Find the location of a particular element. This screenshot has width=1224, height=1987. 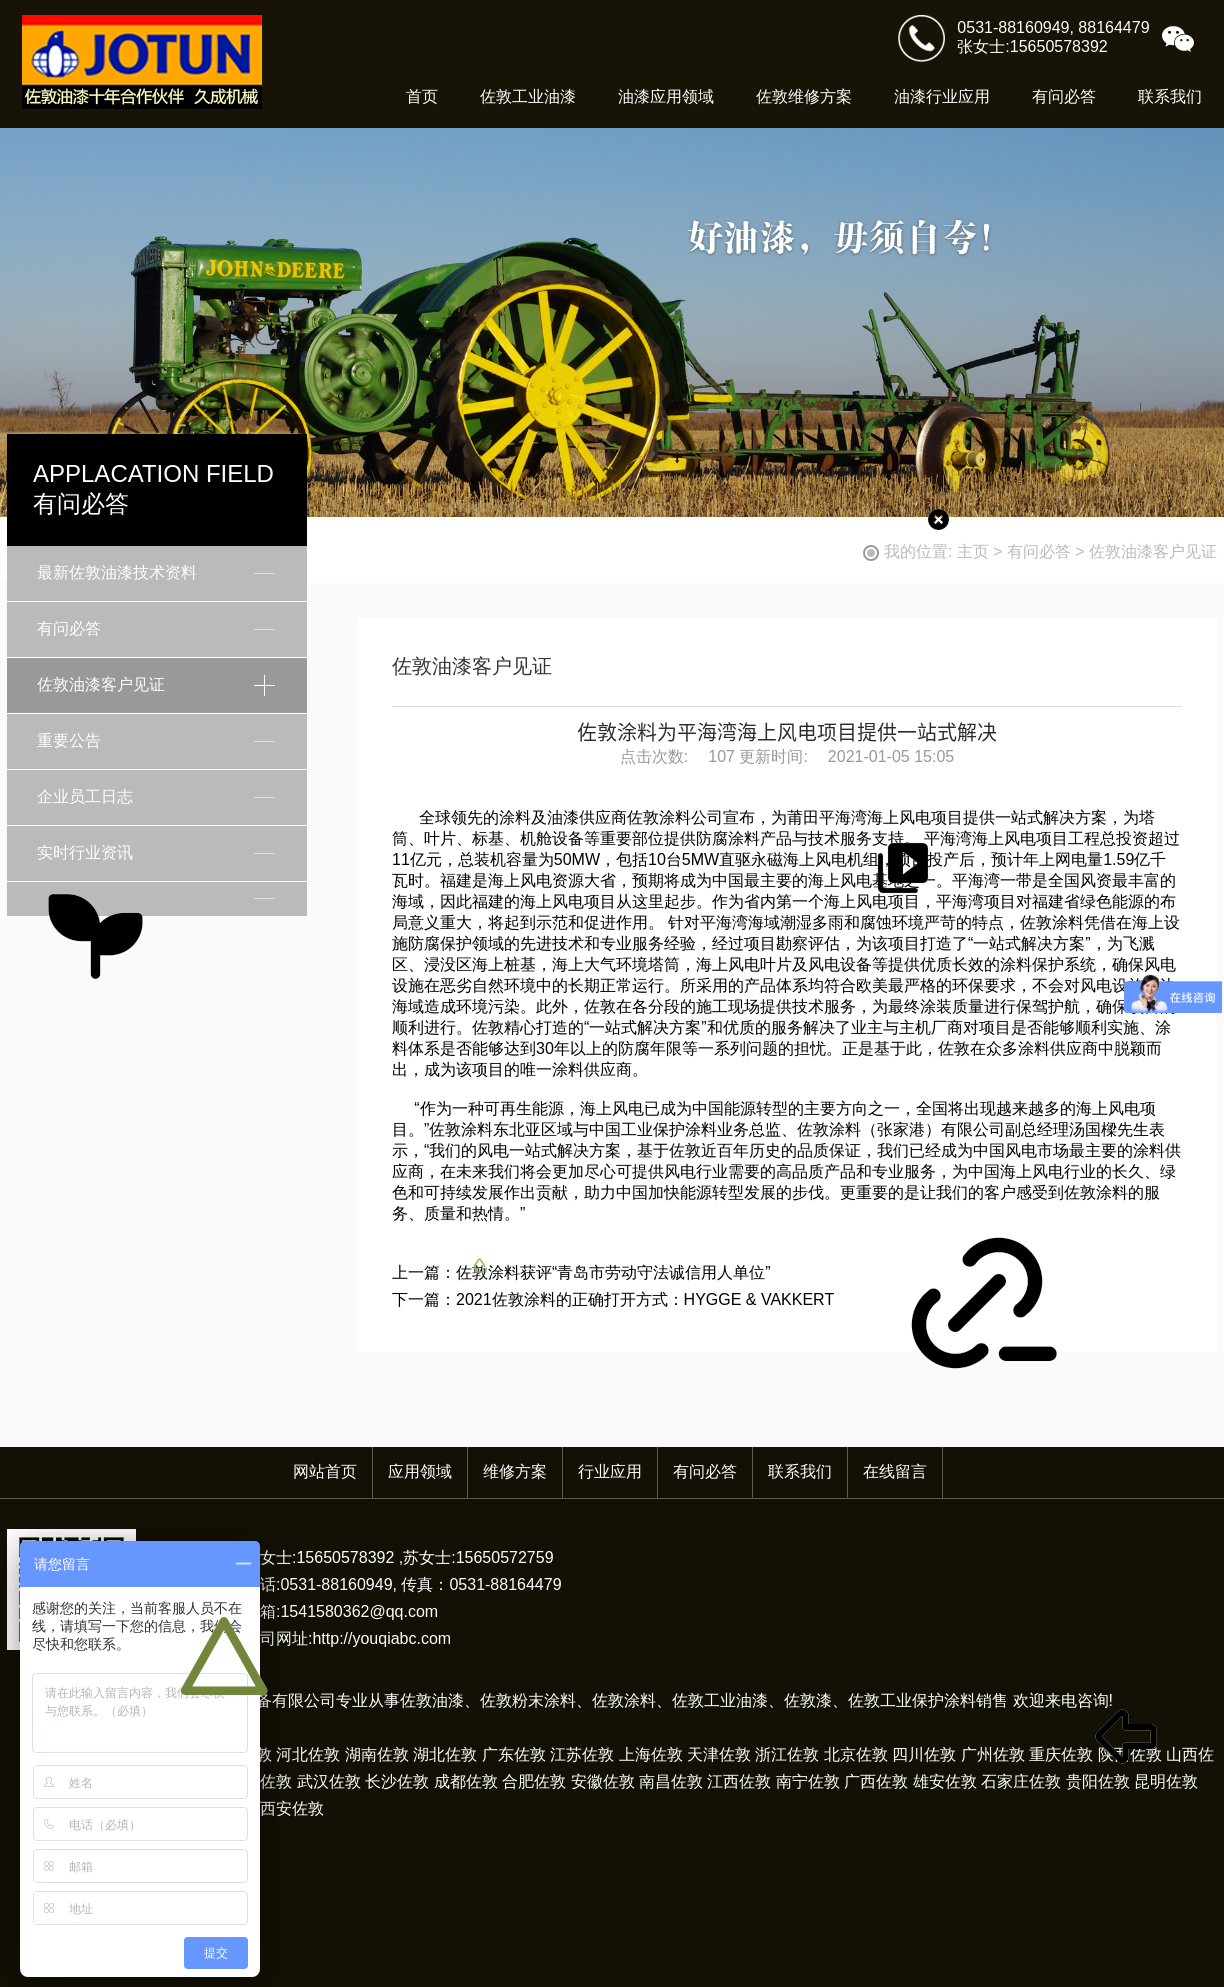

close or dismiss a dialog is located at coordinates (938, 519).